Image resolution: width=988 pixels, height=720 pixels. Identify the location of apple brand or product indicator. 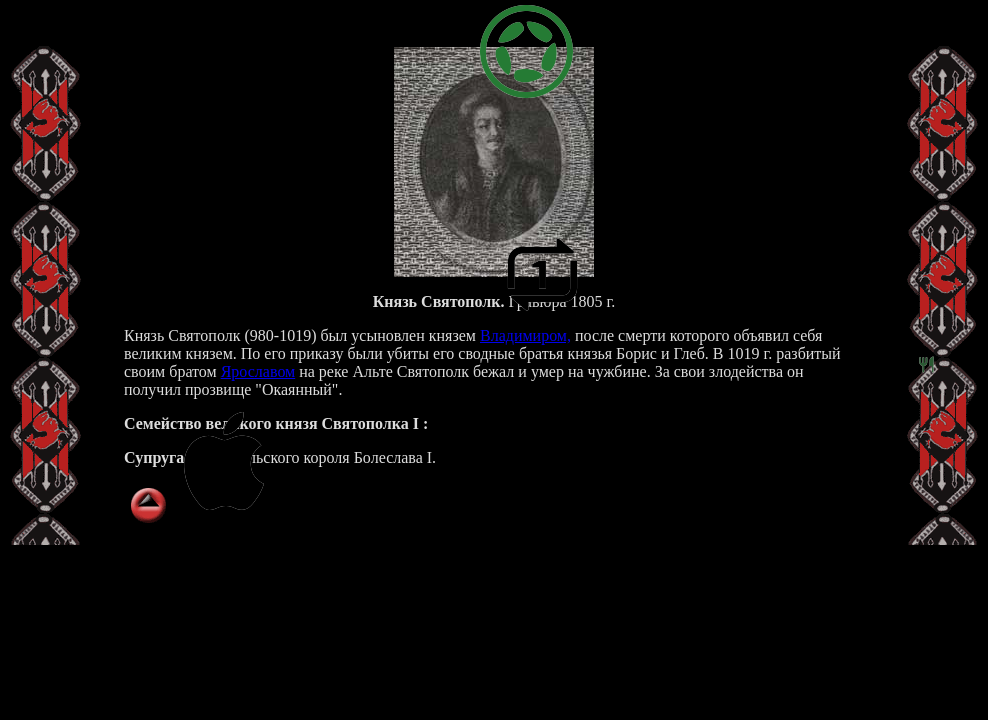
(224, 461).